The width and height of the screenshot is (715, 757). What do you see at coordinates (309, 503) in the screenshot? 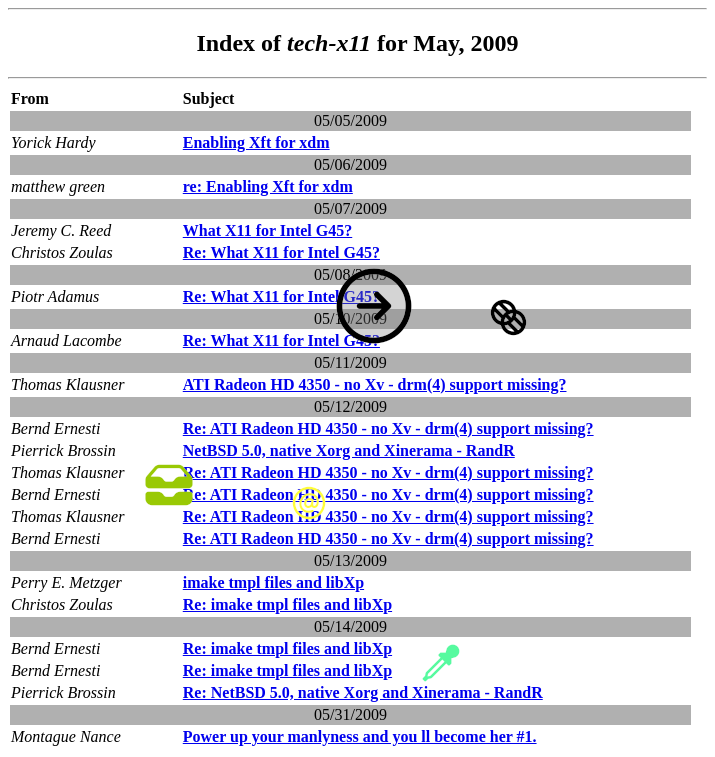
I see `mention a user or tag someone` at bounding box center [309, 503].